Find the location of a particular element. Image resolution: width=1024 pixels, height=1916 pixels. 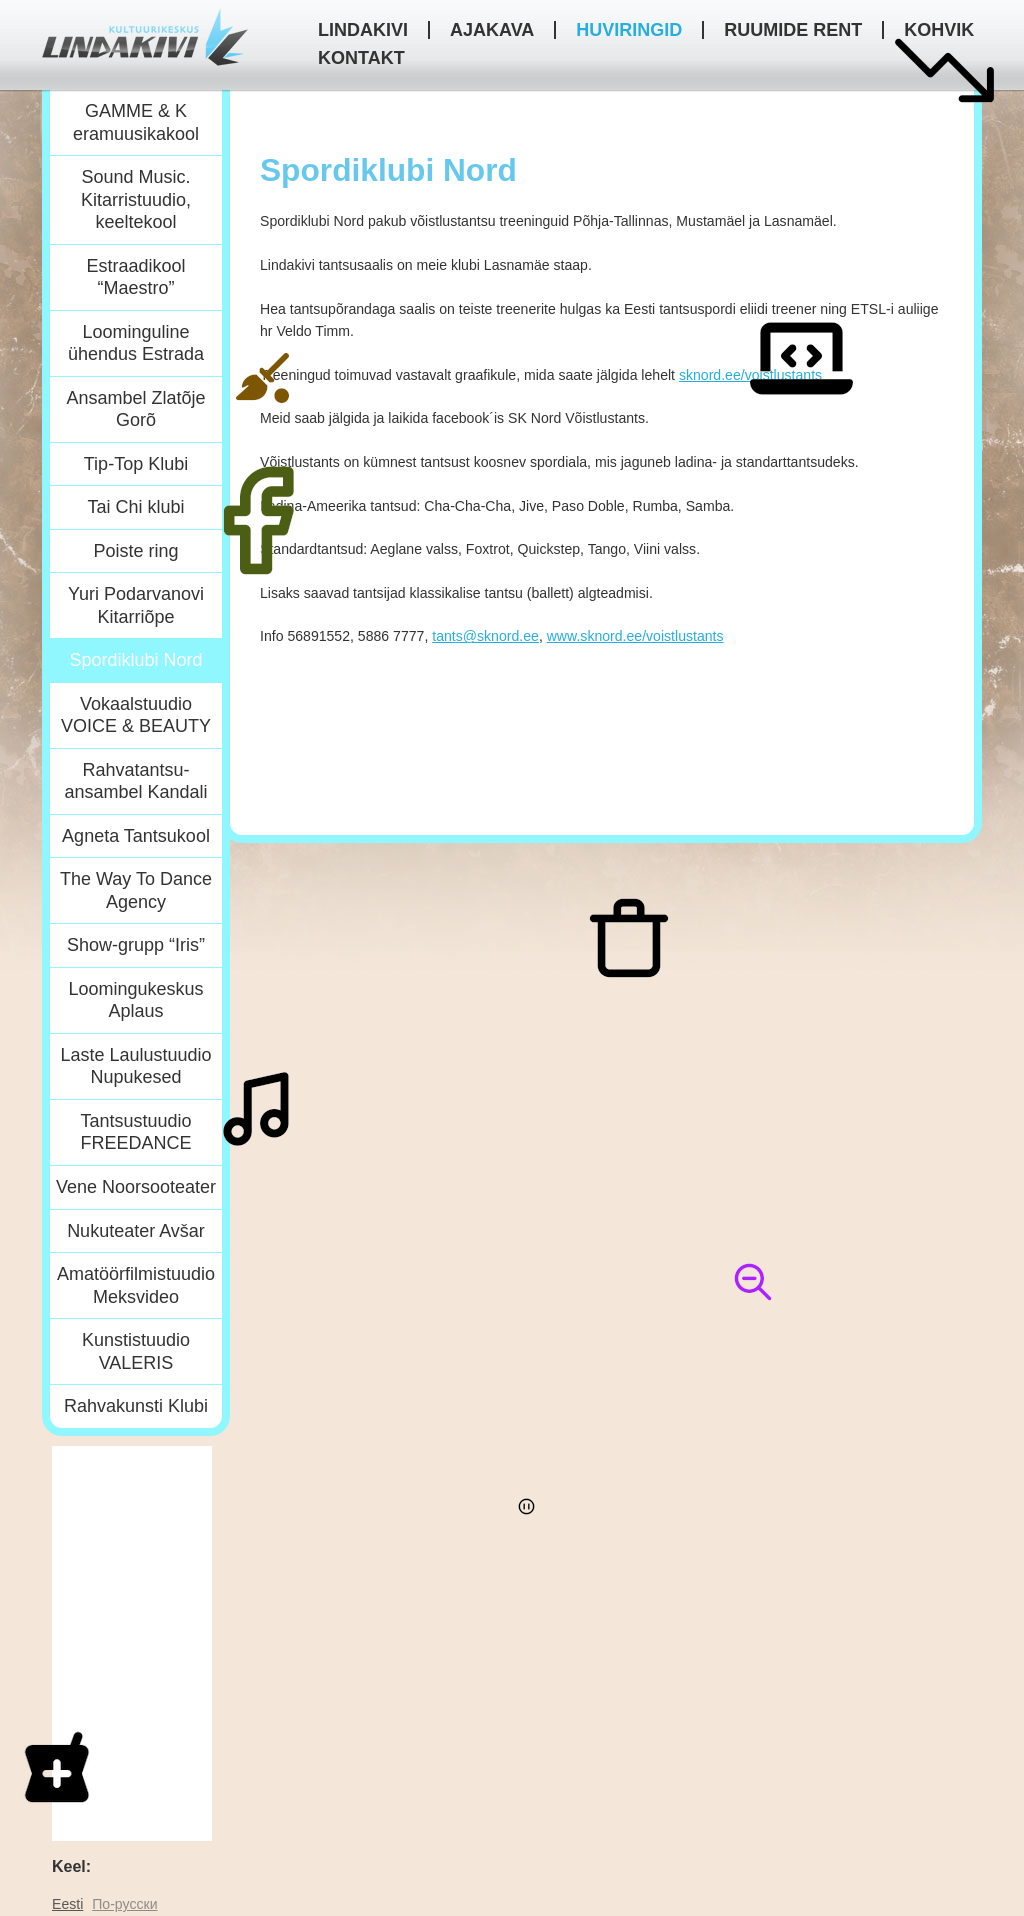

open Facebook app is located at coordinates (261, 520).